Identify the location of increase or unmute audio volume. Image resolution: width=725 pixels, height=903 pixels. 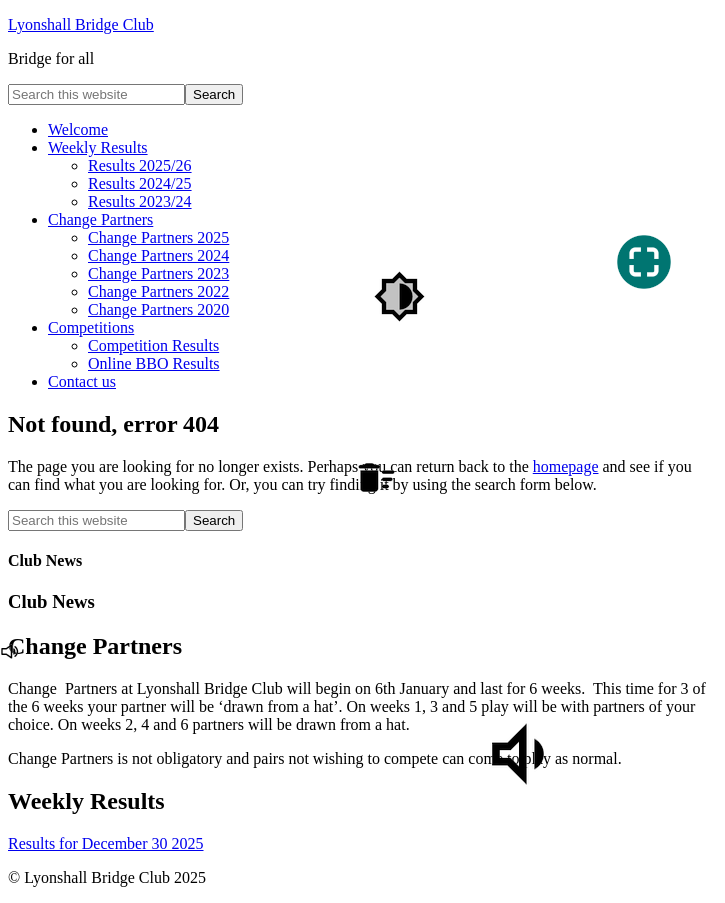
(9, 651).